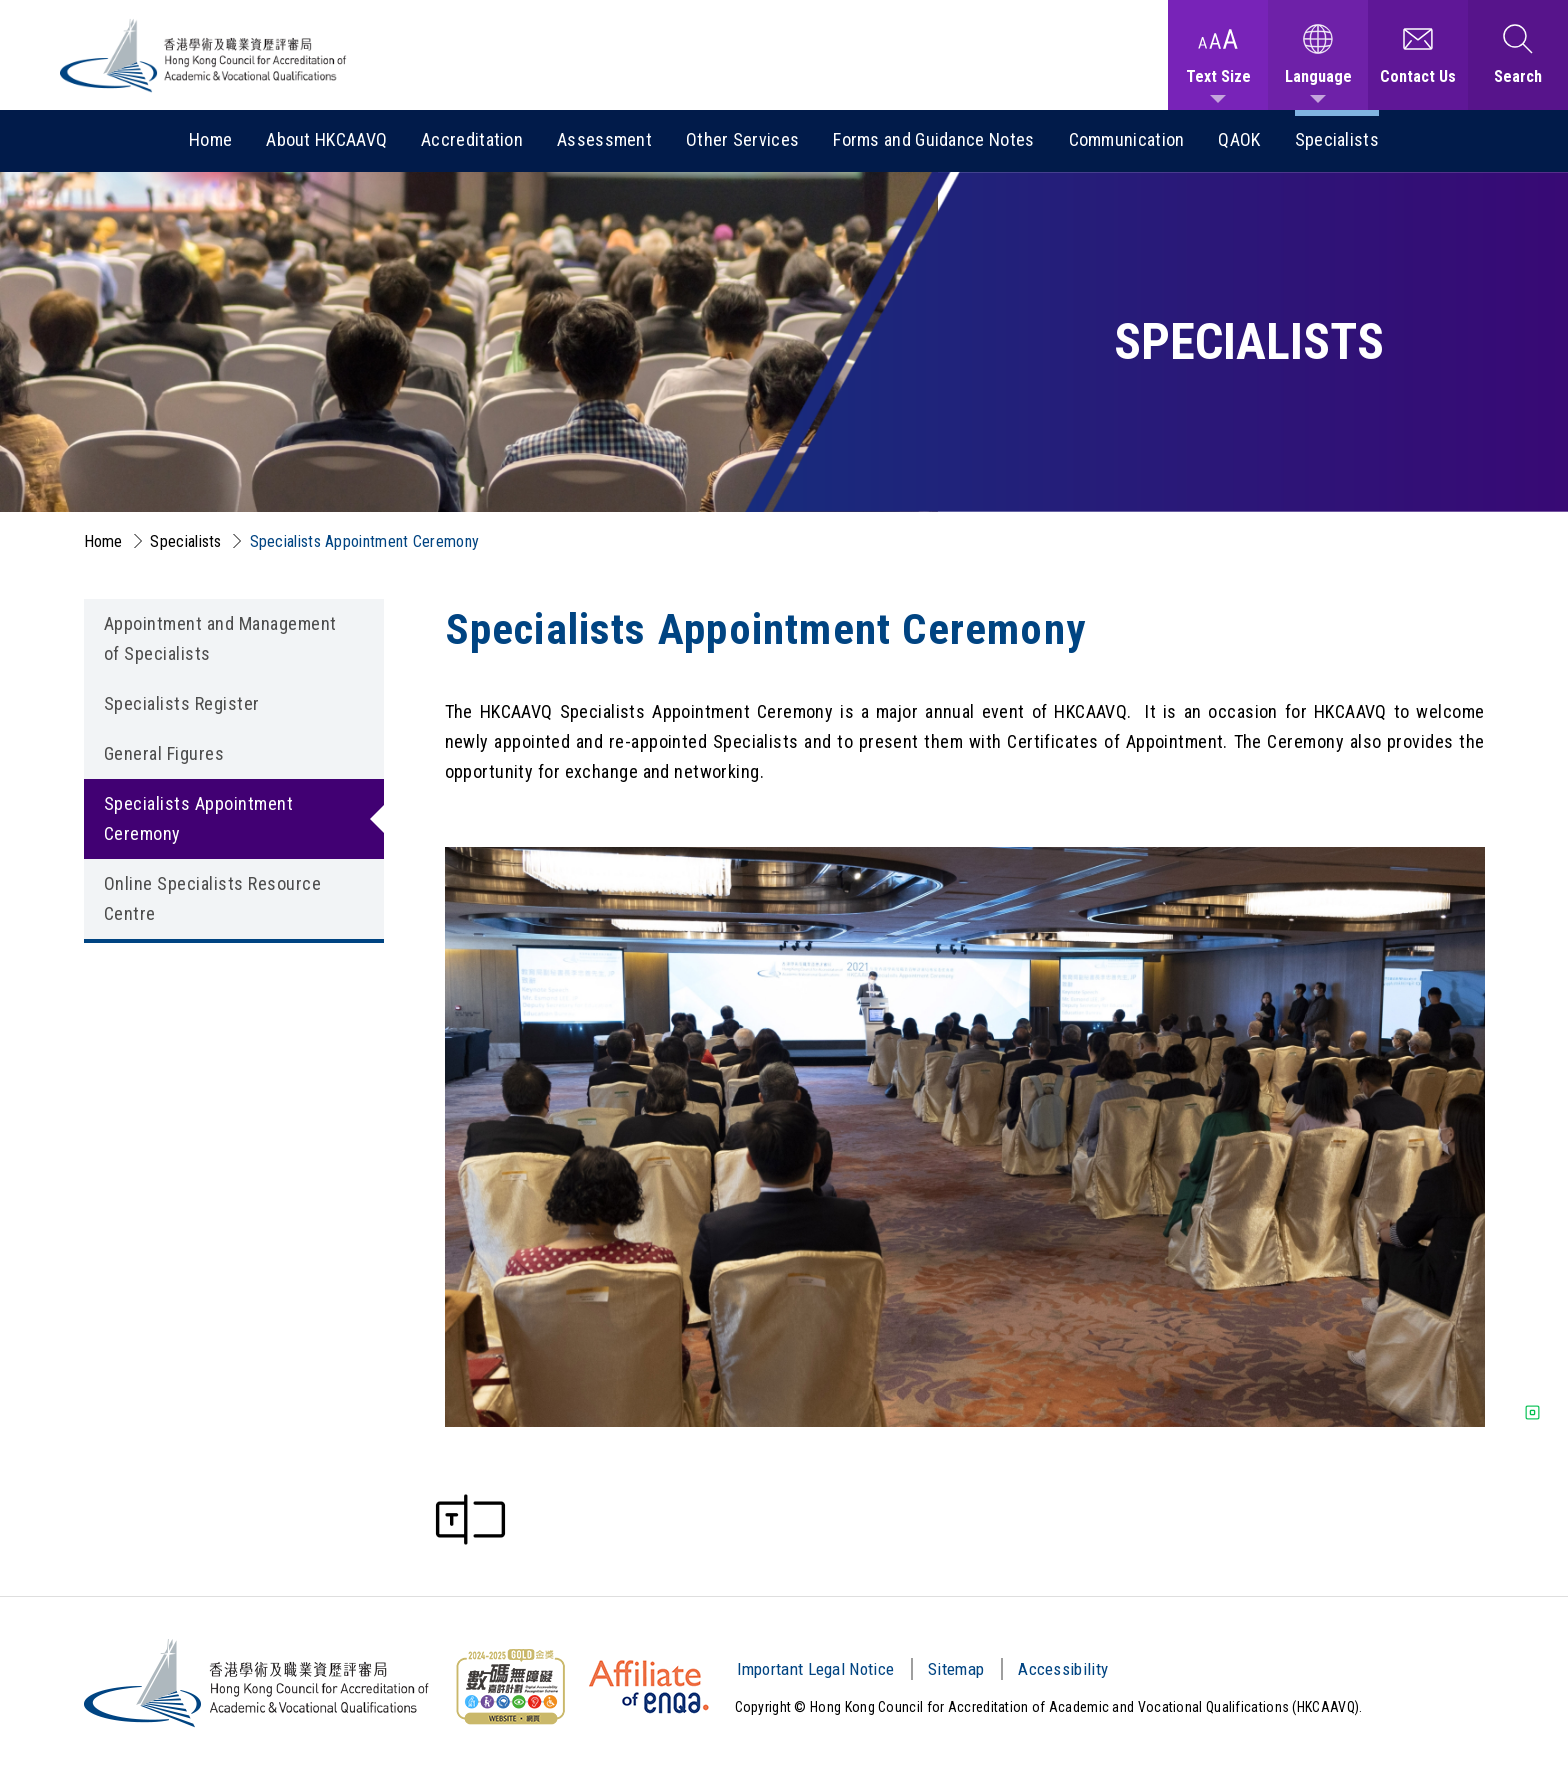 This screenshot has width=1568, height=1778. What do you see at coordinates (1532, 1412) in the screenshot?
I see `stop media playback` at bounding box center [1532, 1412].